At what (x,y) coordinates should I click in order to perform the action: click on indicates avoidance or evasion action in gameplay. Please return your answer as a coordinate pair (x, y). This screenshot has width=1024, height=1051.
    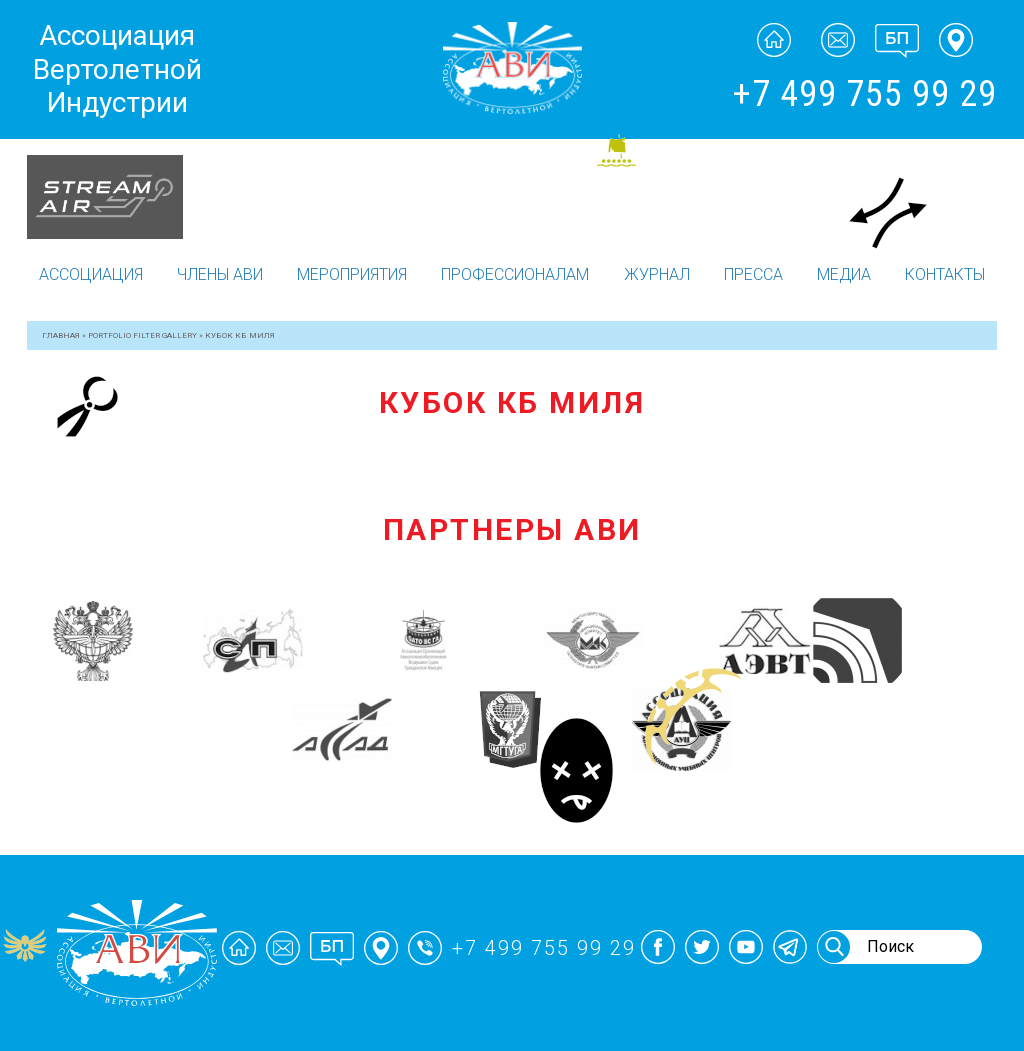
    Looking at the image, I should click on (888, 213).